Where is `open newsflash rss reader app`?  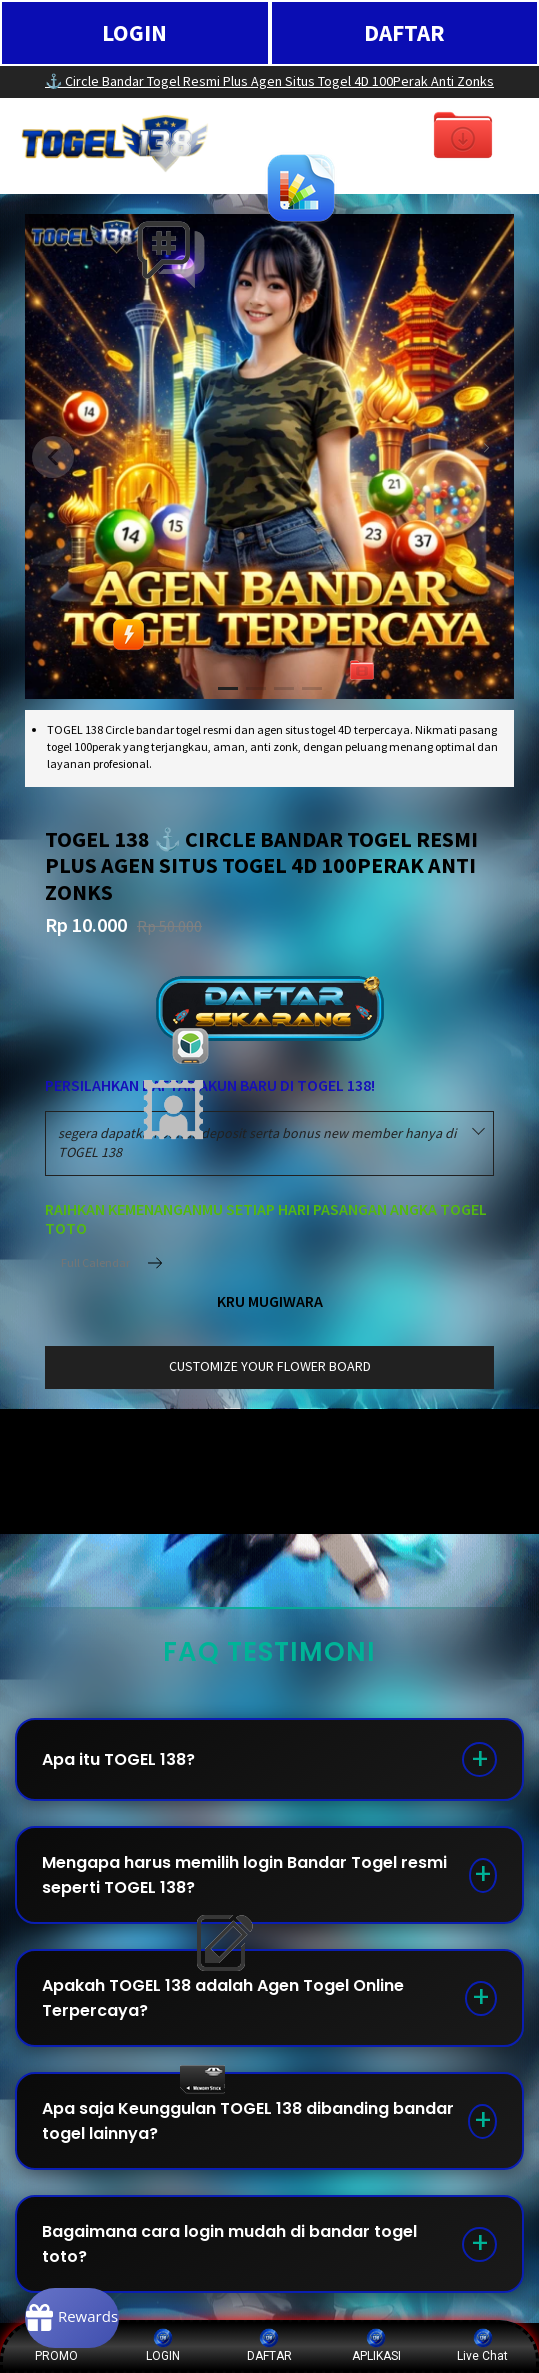 open newsflash rss reader app is located at coordinates (128, 634).